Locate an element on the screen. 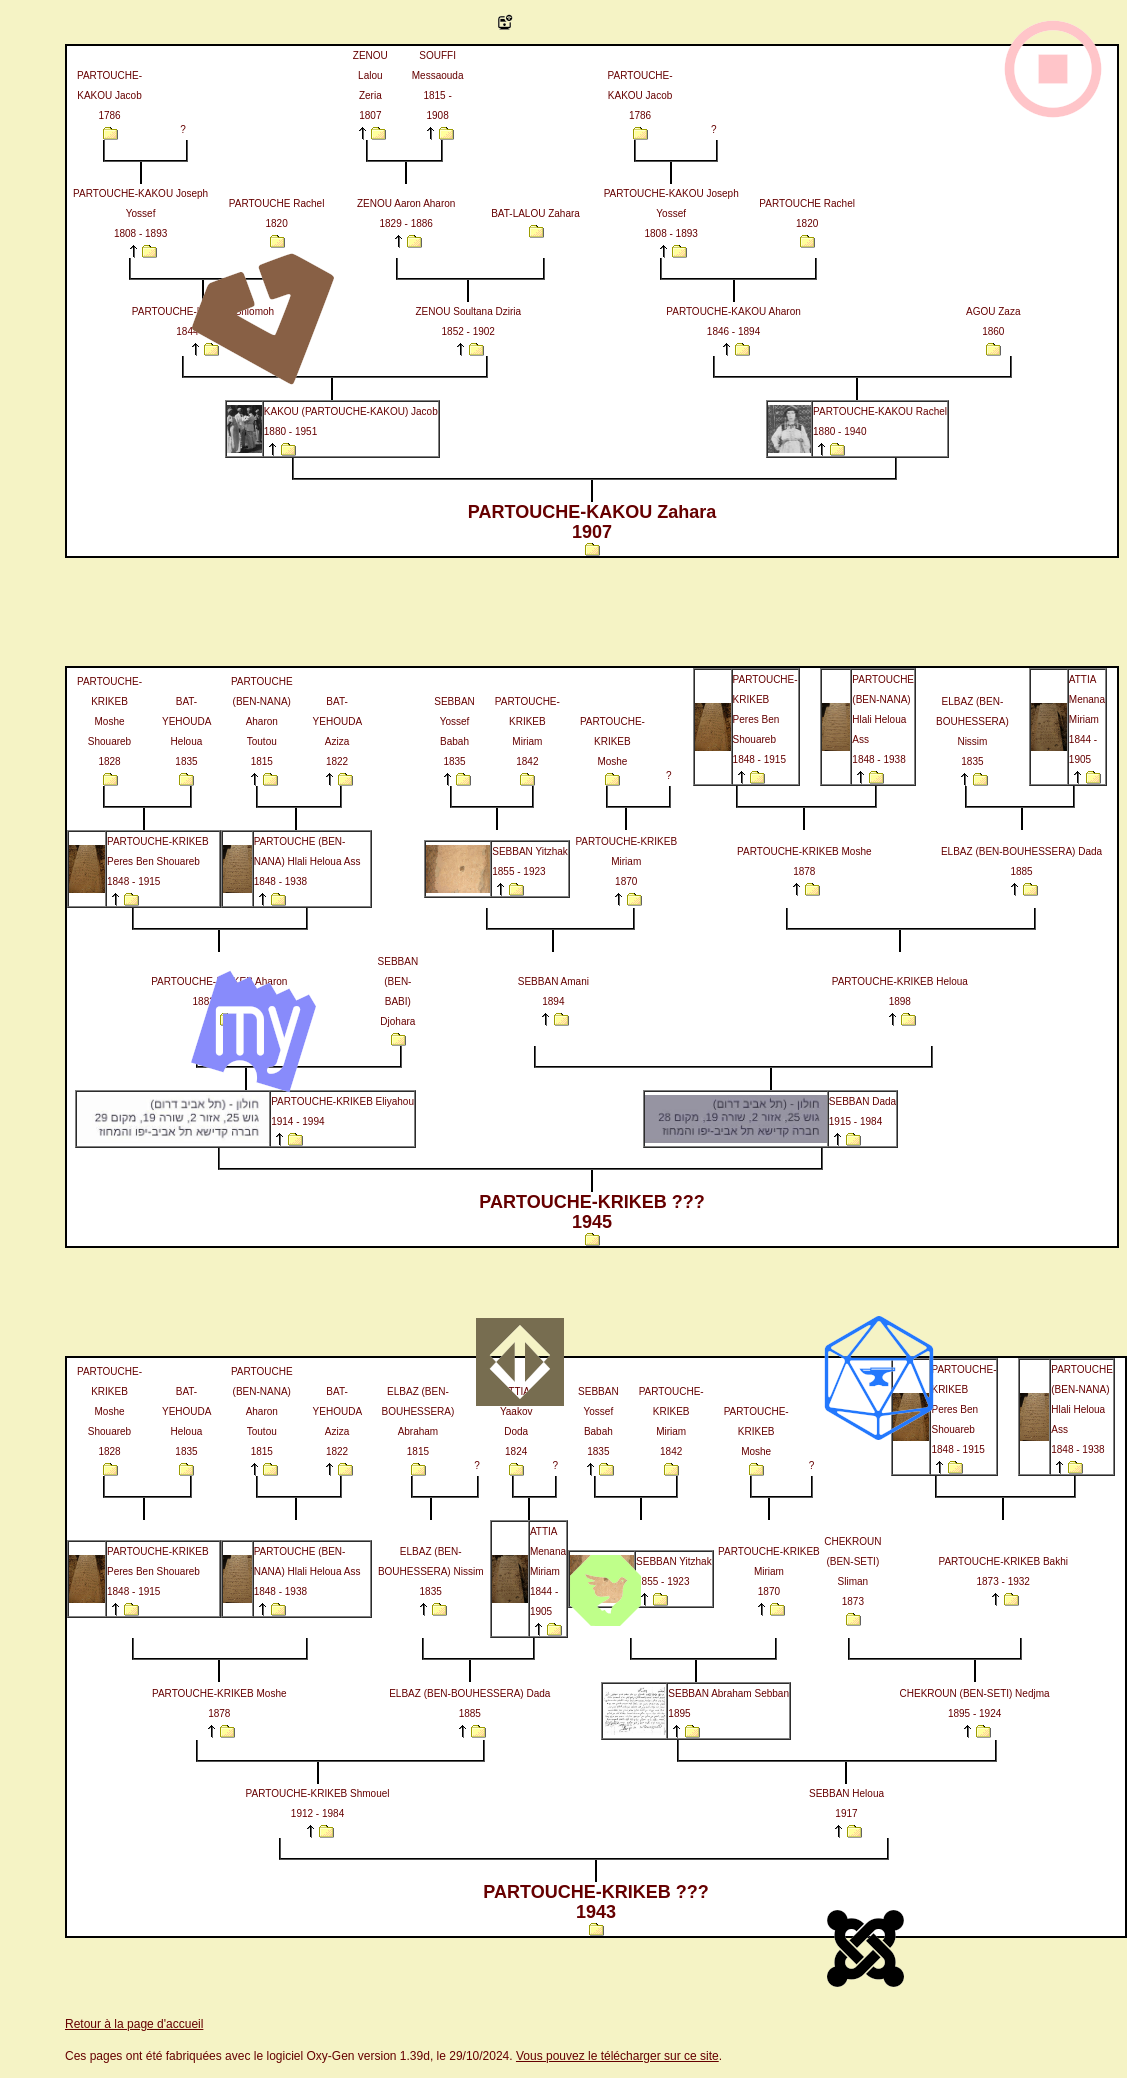  open BookMyShow app is located at coordinates (253, 1031).